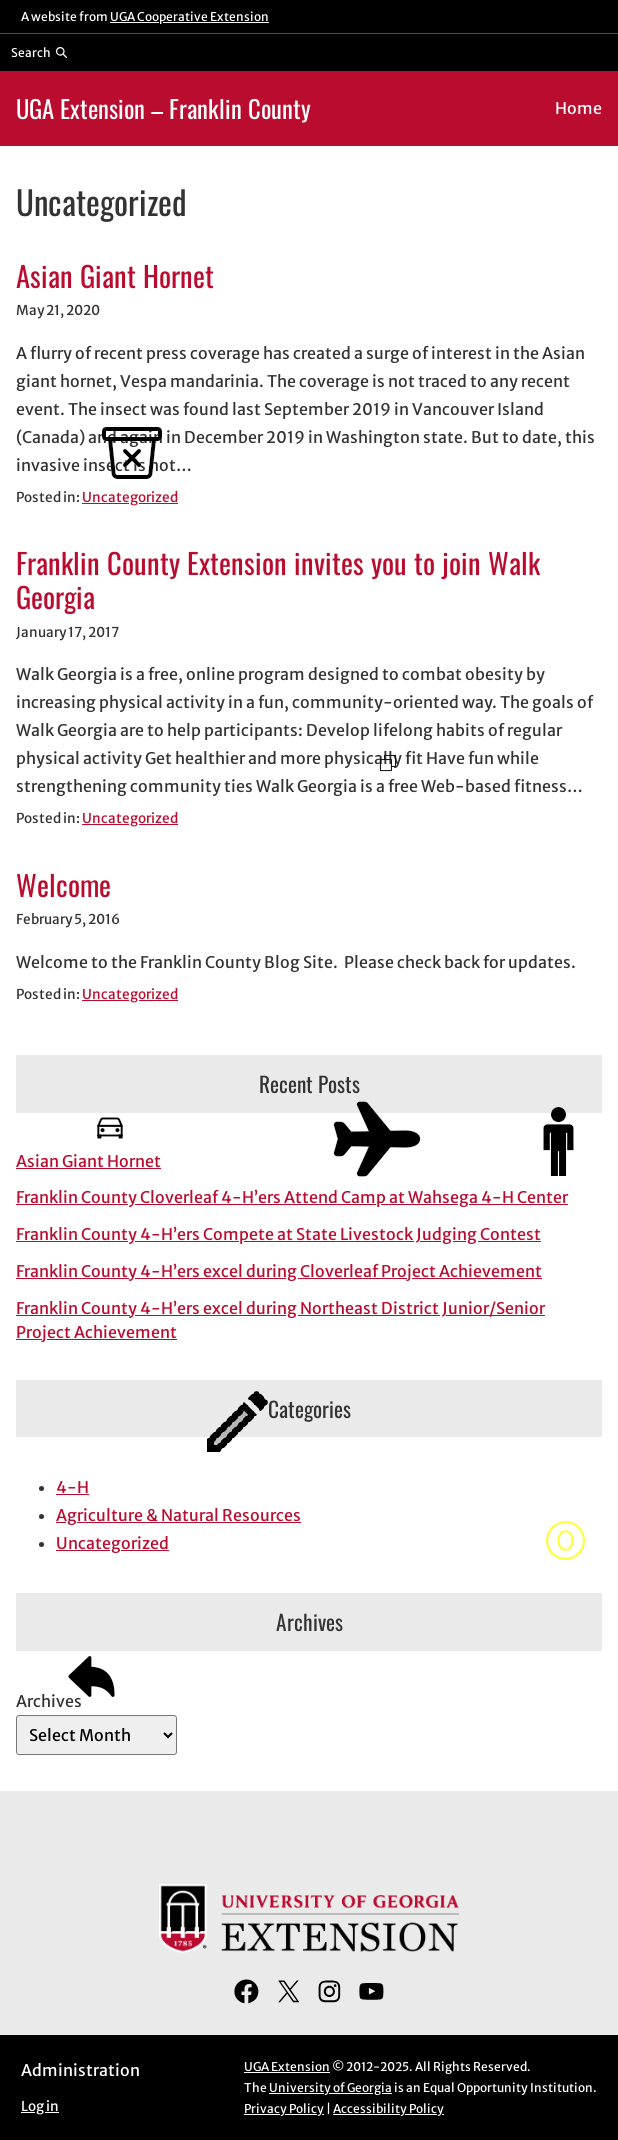 This screenshot has width=618, height=2140. What do you see at coordinates (132, 453) in the screenshot?
I see `delete selected item` at bounding box center [132, 453].